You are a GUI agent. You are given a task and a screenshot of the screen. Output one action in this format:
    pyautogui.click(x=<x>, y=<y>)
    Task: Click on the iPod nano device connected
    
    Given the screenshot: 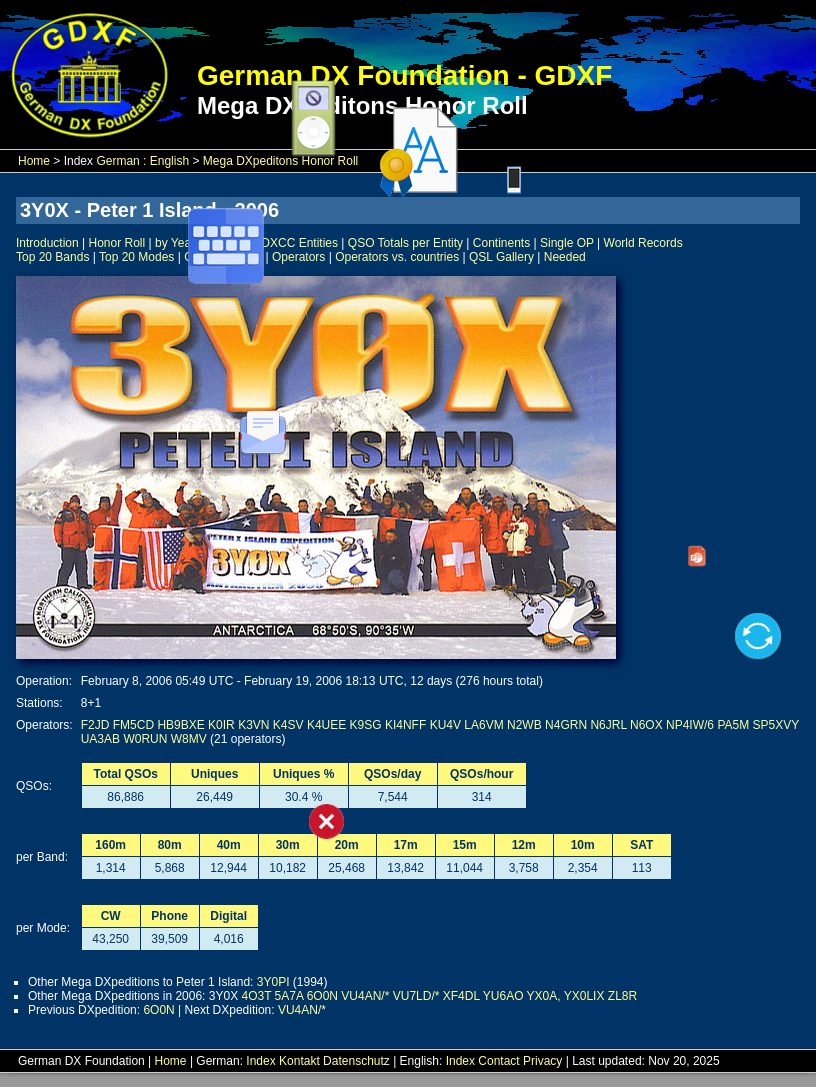 What is the action you would take?
    pyautogui.click(x=514, y=180)
    